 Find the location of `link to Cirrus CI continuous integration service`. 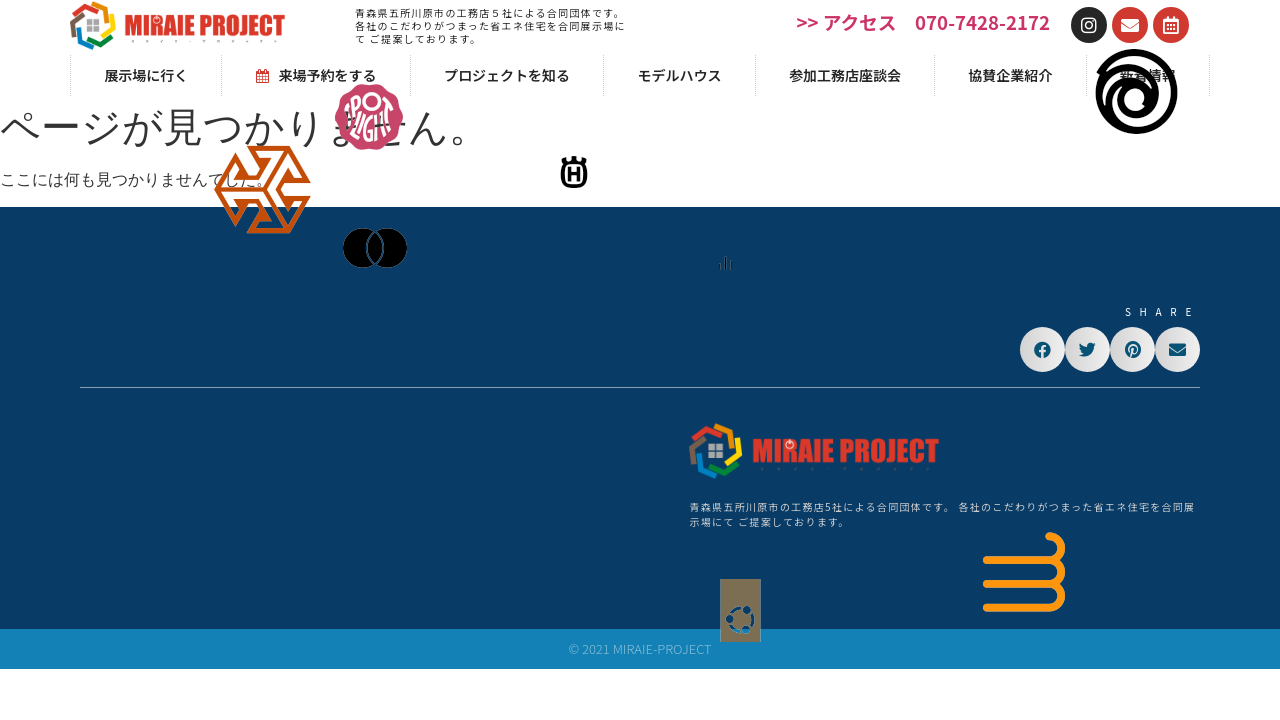

link to Cirrus CI continuous integration service is located at coordinates (1024, 572).